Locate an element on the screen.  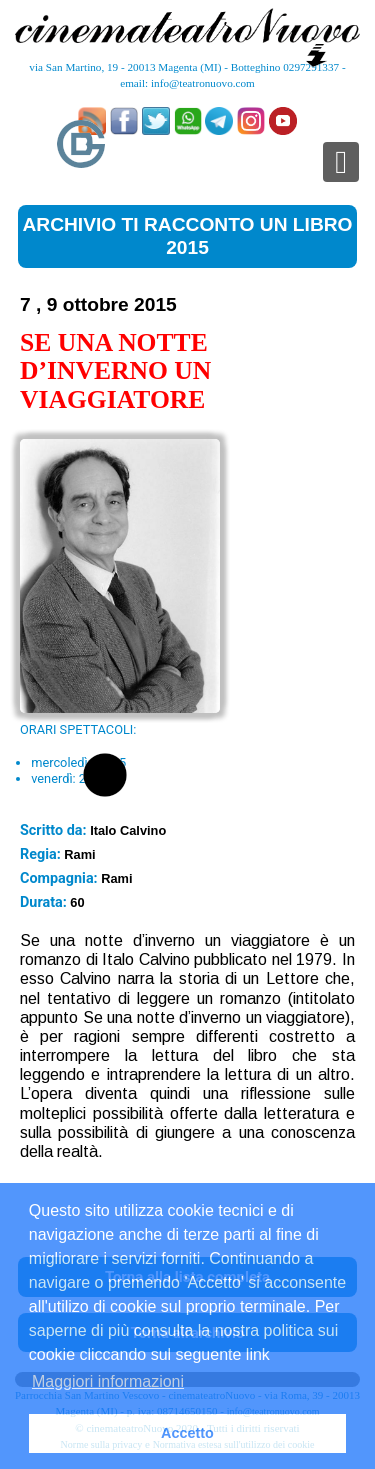
open the Beijing Subway app is located at coordinates (81, 144).